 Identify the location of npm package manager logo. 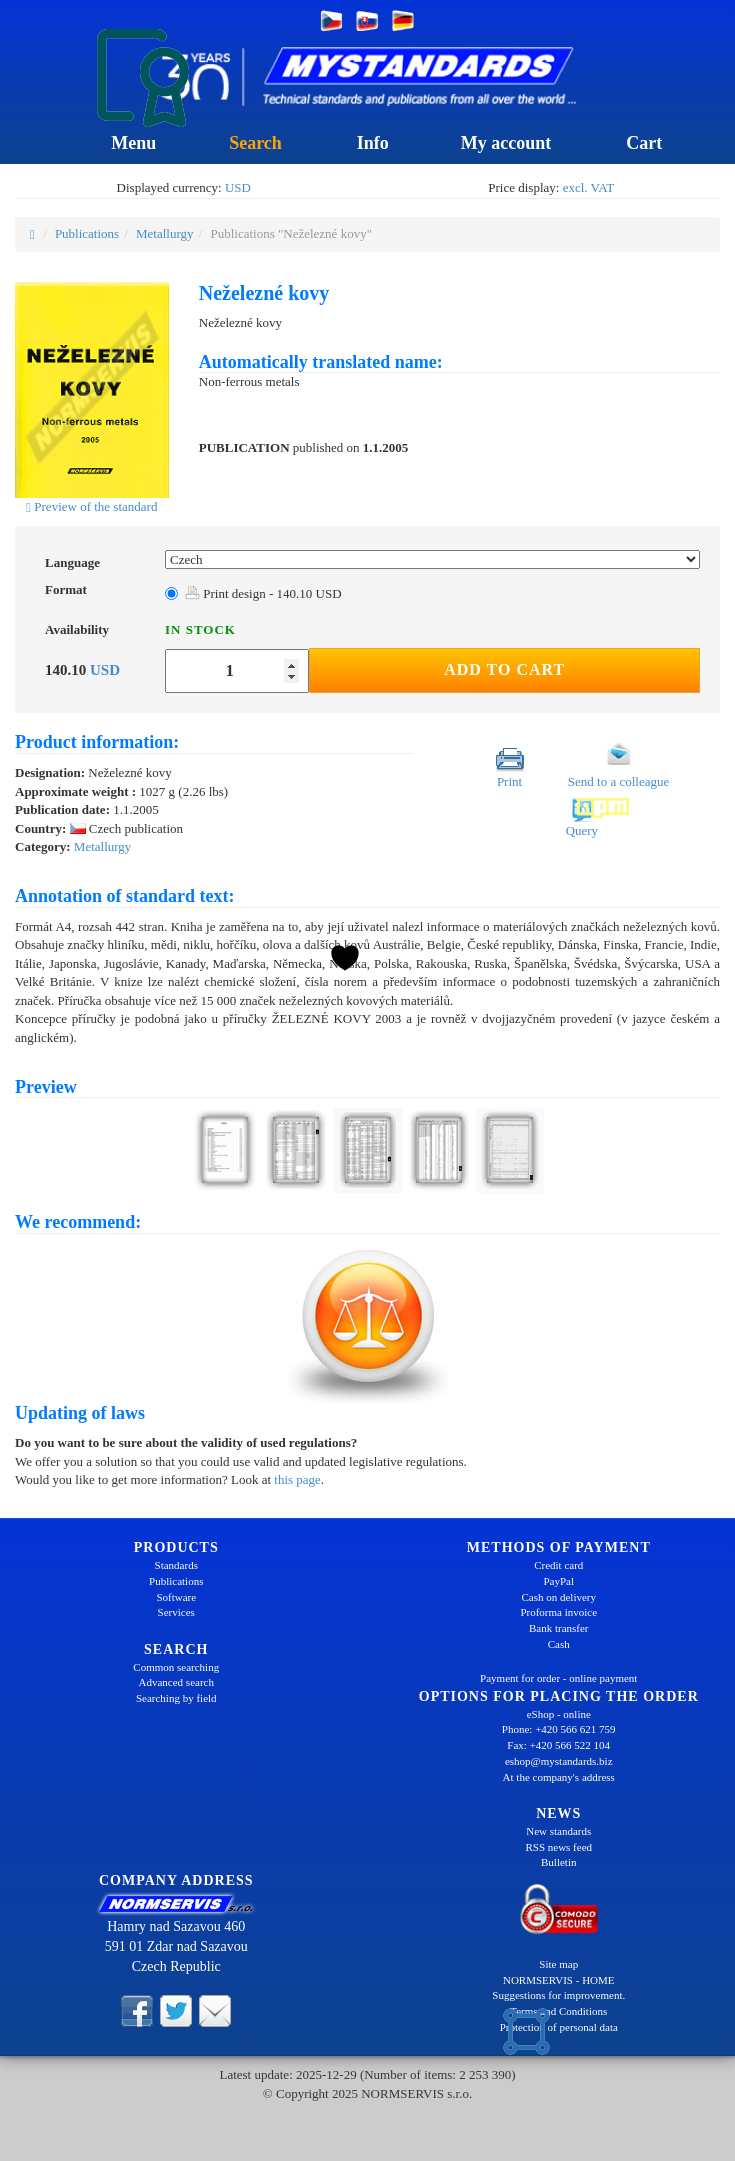
(603, 808).